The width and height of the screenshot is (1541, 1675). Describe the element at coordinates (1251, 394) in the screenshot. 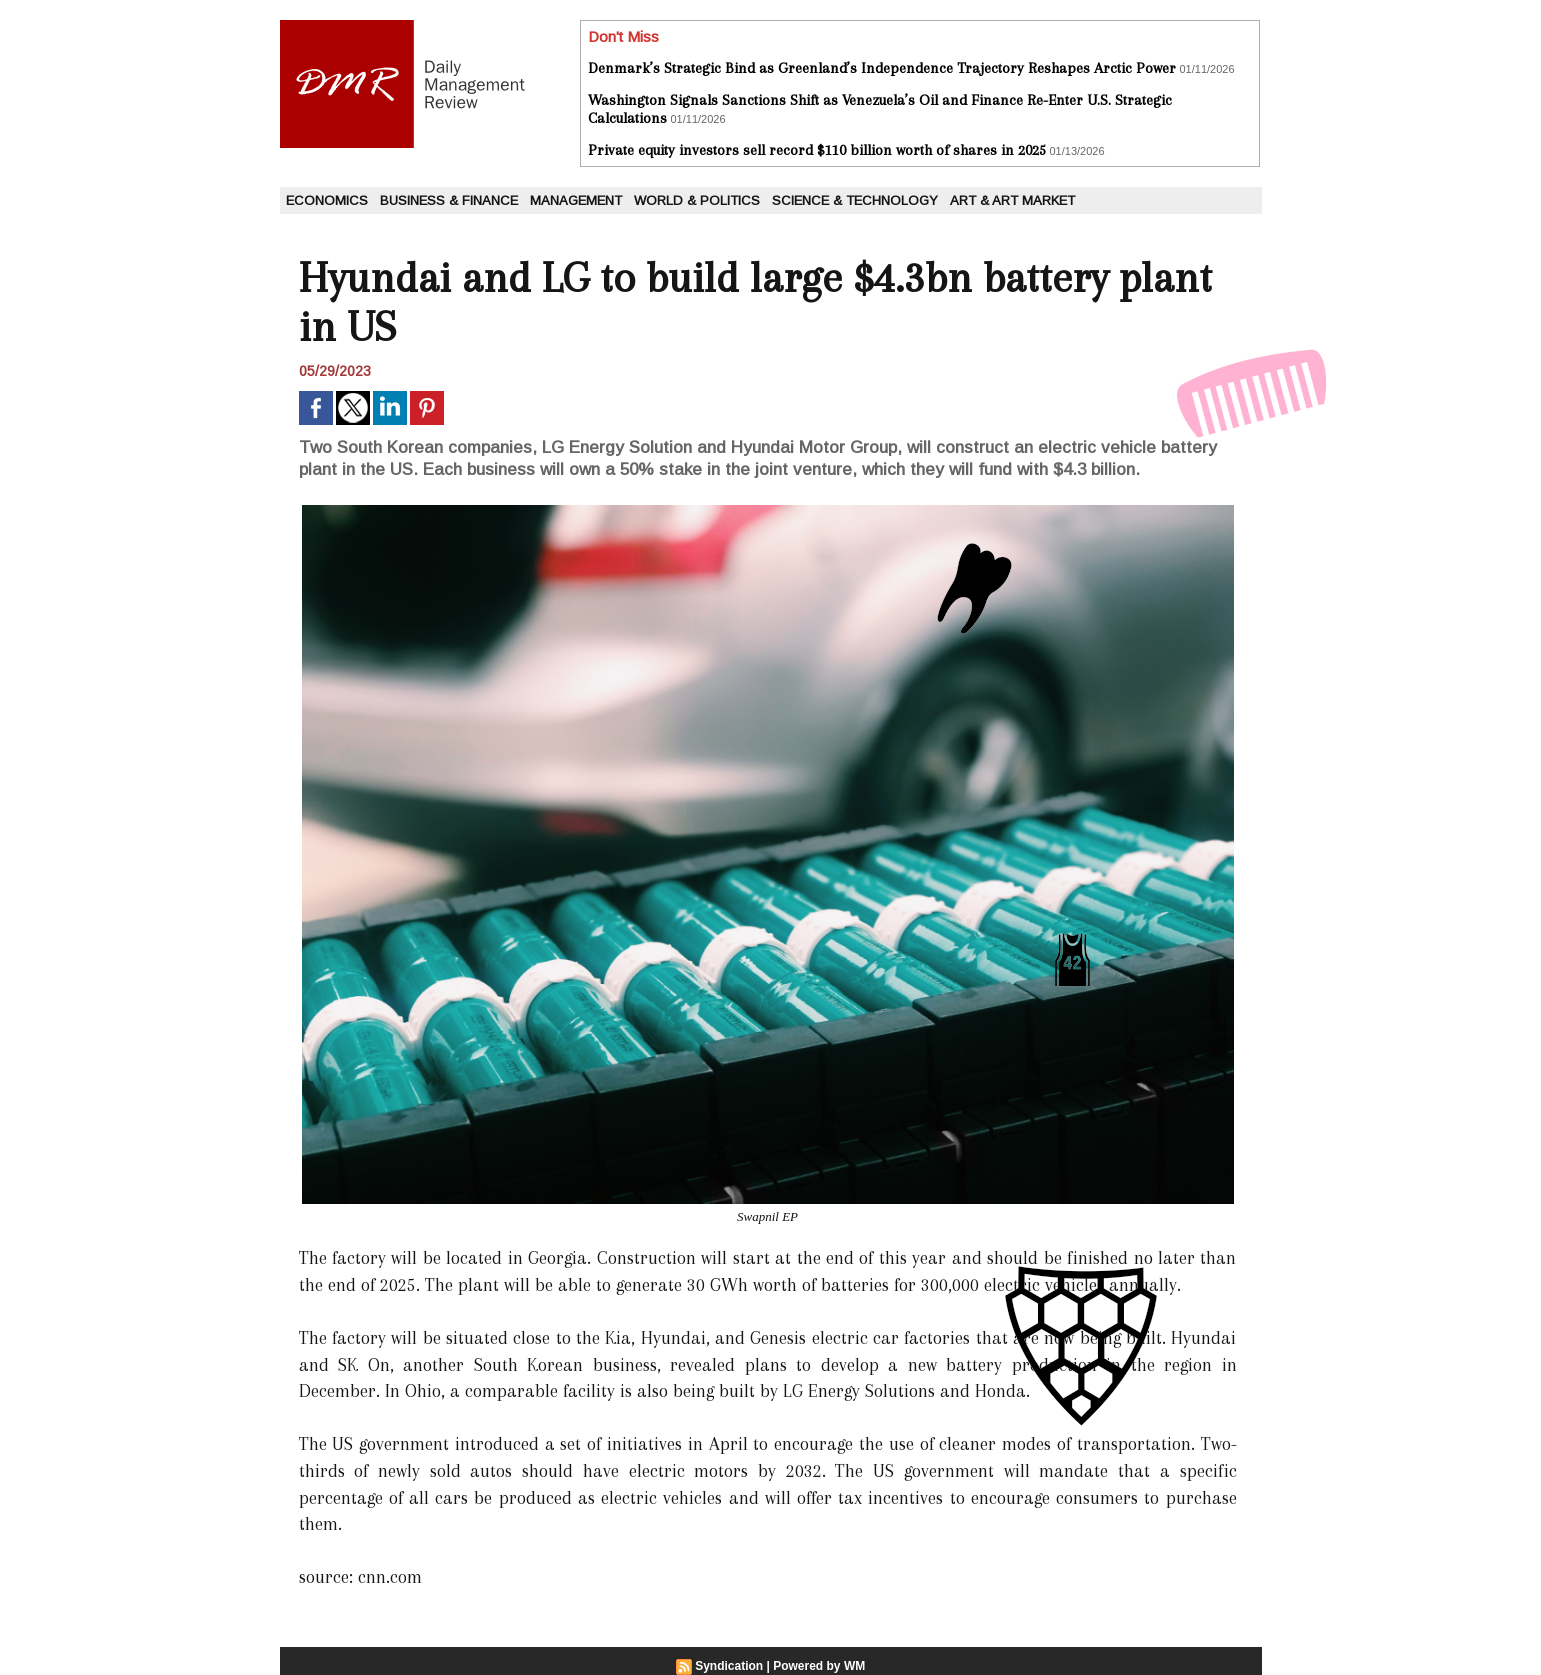

I see `access grooming or personal care settings` at that location.